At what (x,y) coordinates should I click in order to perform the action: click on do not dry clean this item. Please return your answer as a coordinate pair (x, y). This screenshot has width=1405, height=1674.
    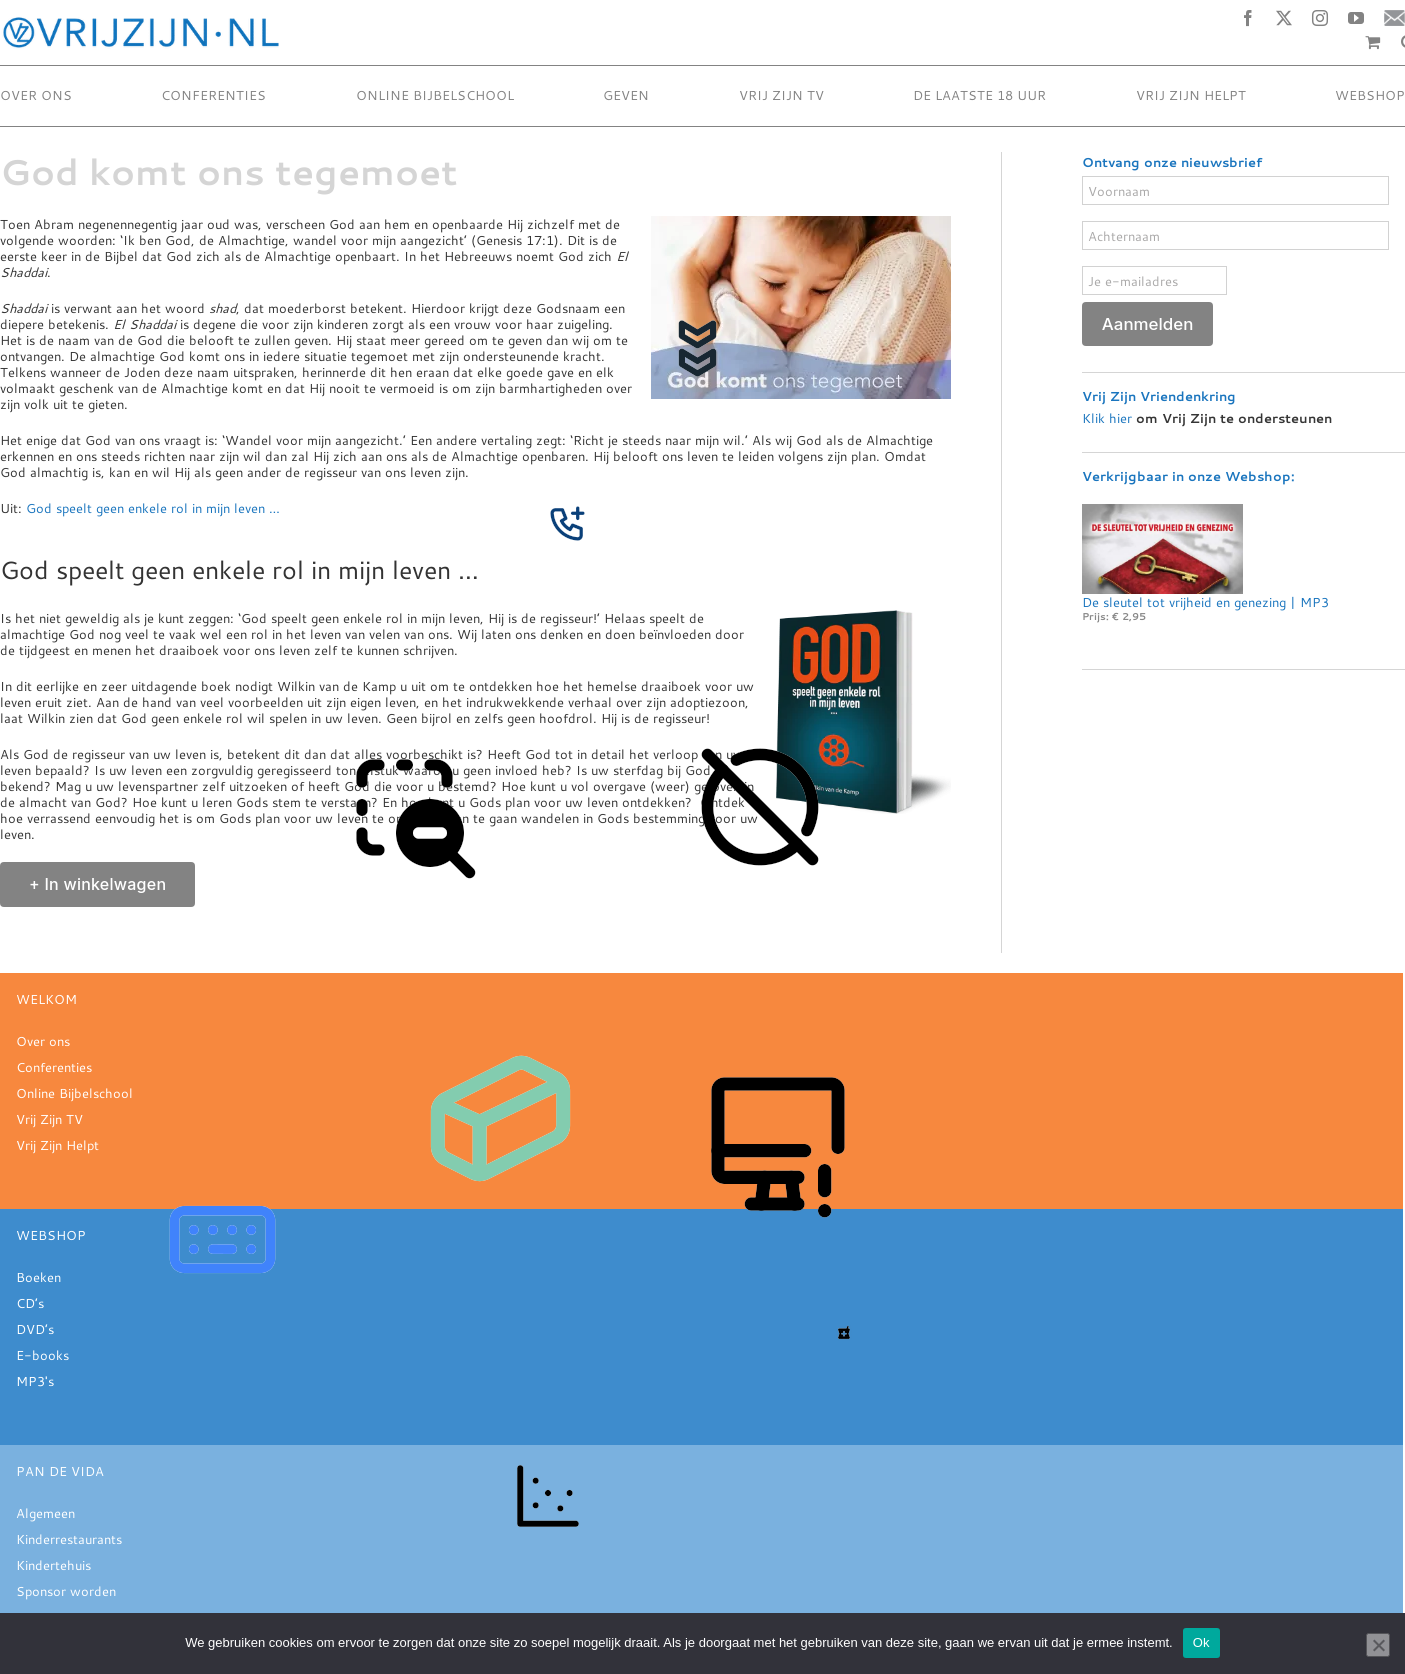
    Looking at the image, I should click on (760, 807).